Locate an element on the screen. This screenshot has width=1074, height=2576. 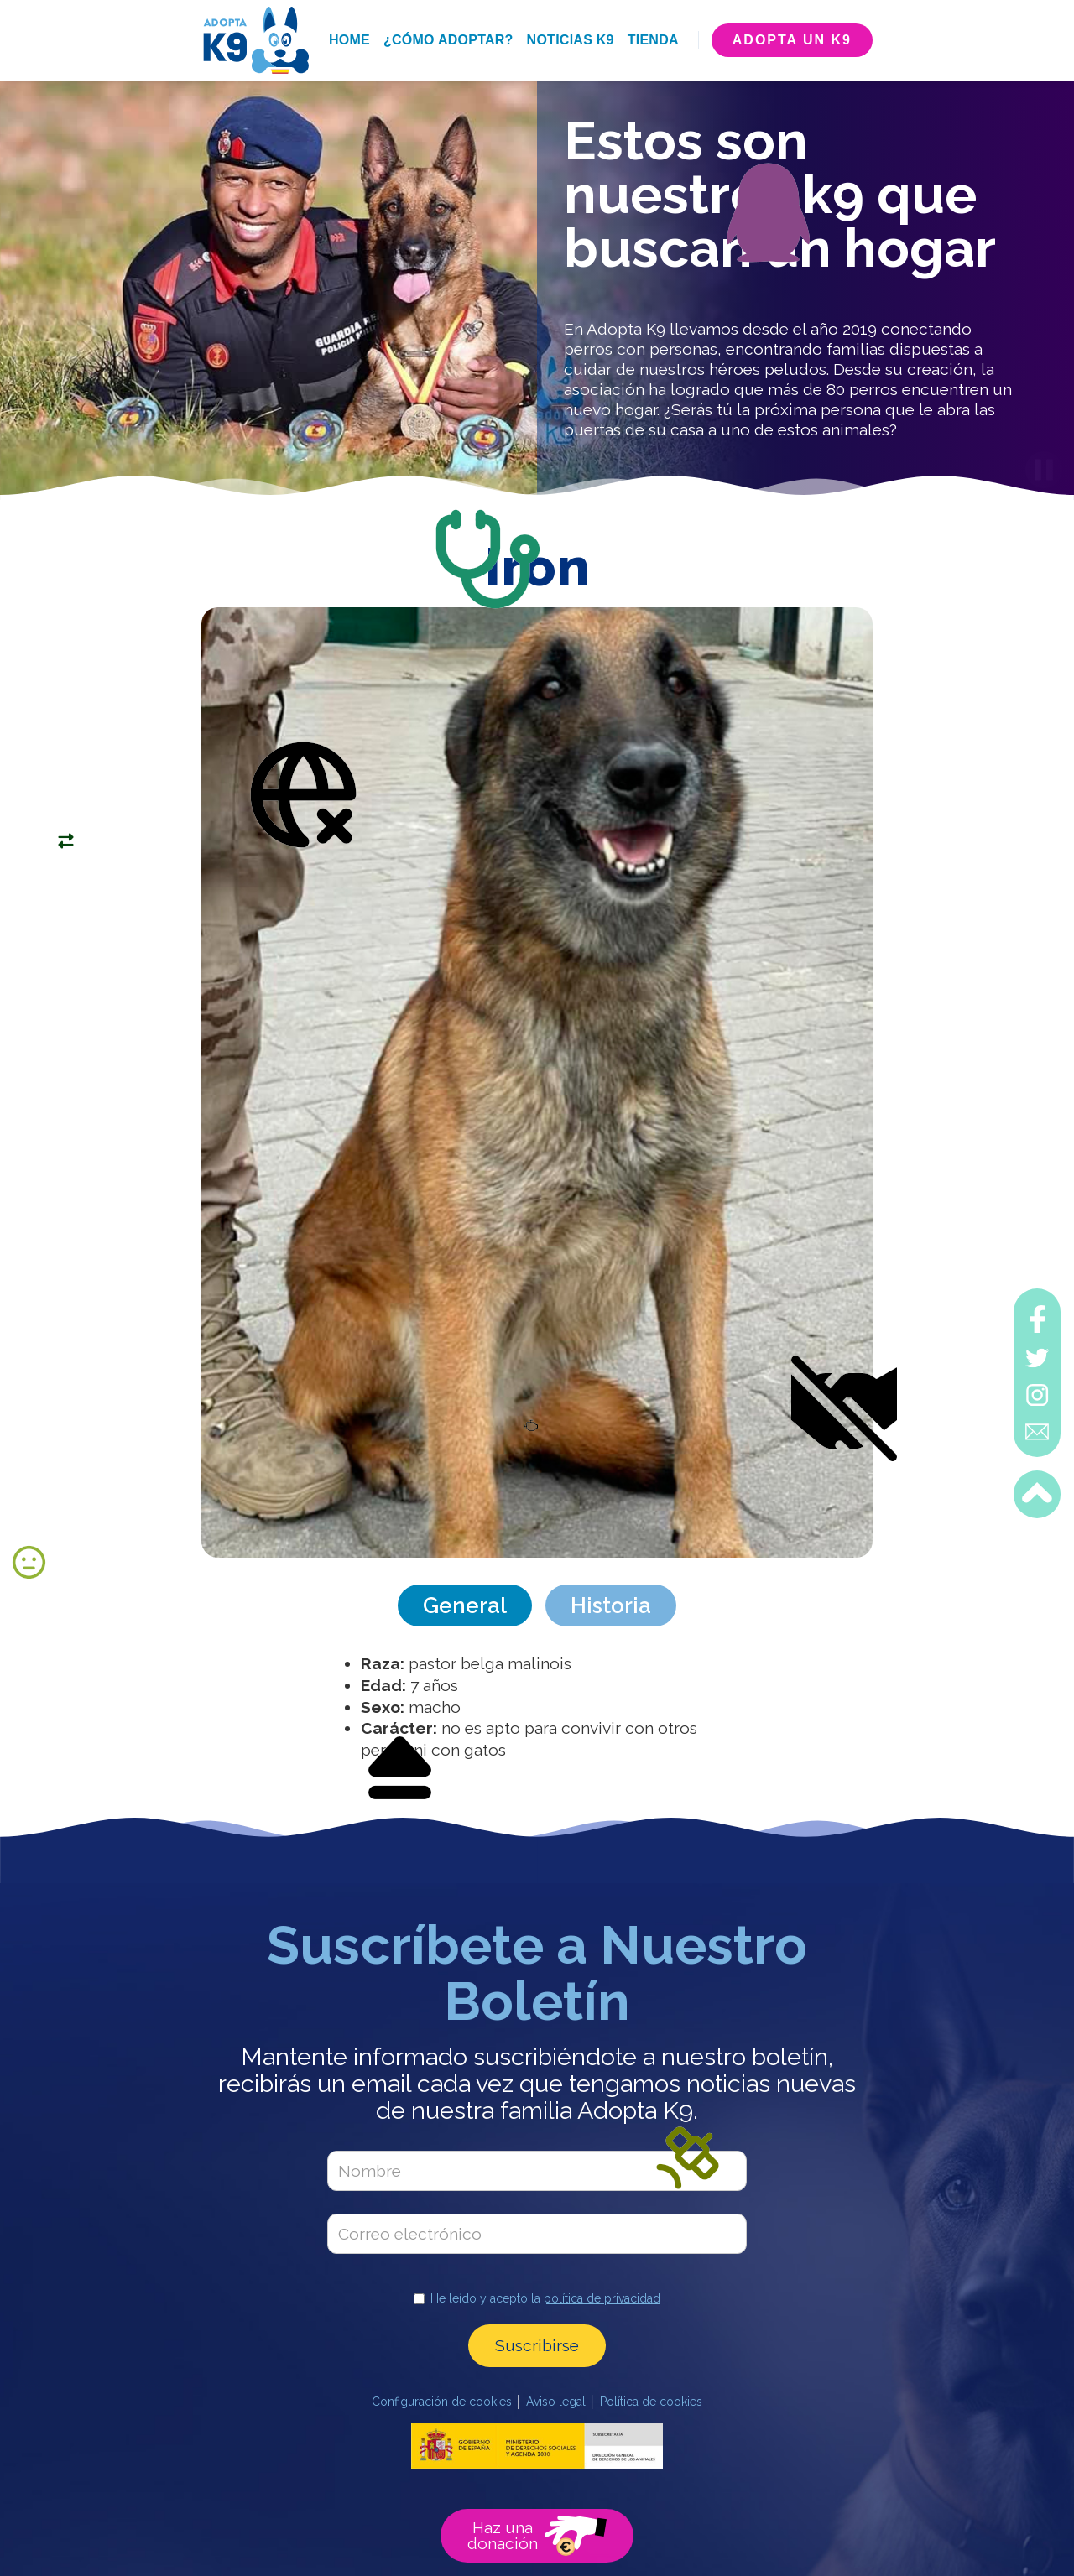
open QQ messaging app is located at coordinates (768, 212).